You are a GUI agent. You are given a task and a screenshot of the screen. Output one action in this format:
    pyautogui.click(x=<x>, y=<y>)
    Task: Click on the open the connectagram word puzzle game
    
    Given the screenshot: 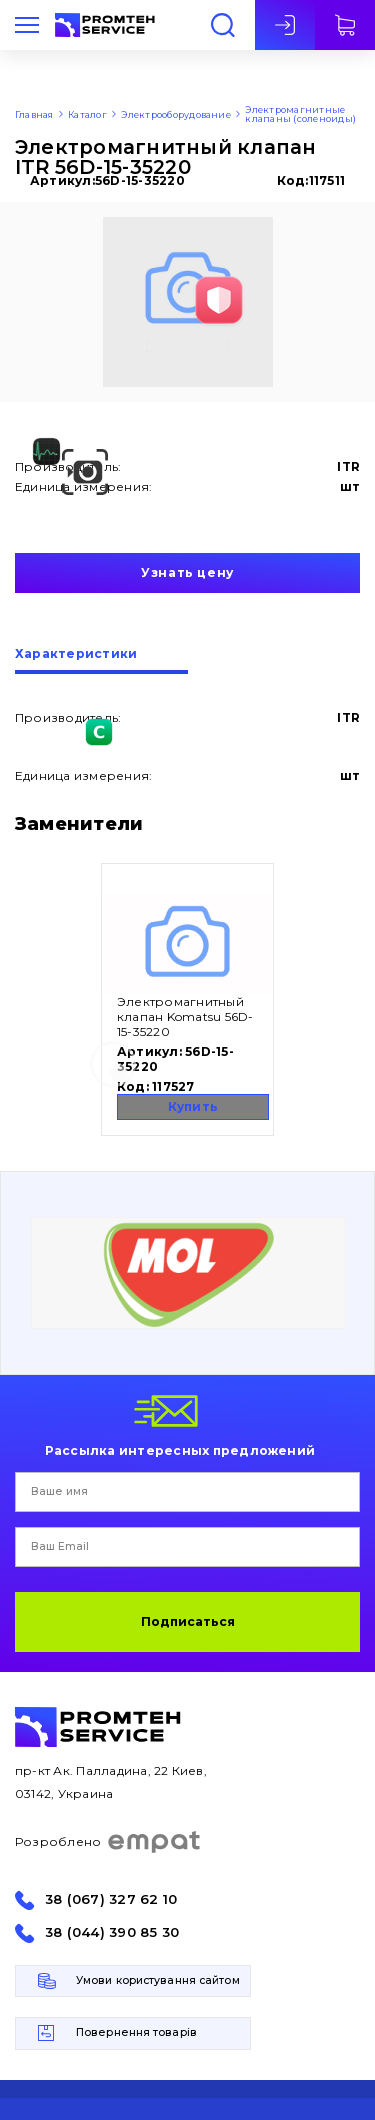 What is the action you would take?
    pyautogui.click(x=99, y=732)
    